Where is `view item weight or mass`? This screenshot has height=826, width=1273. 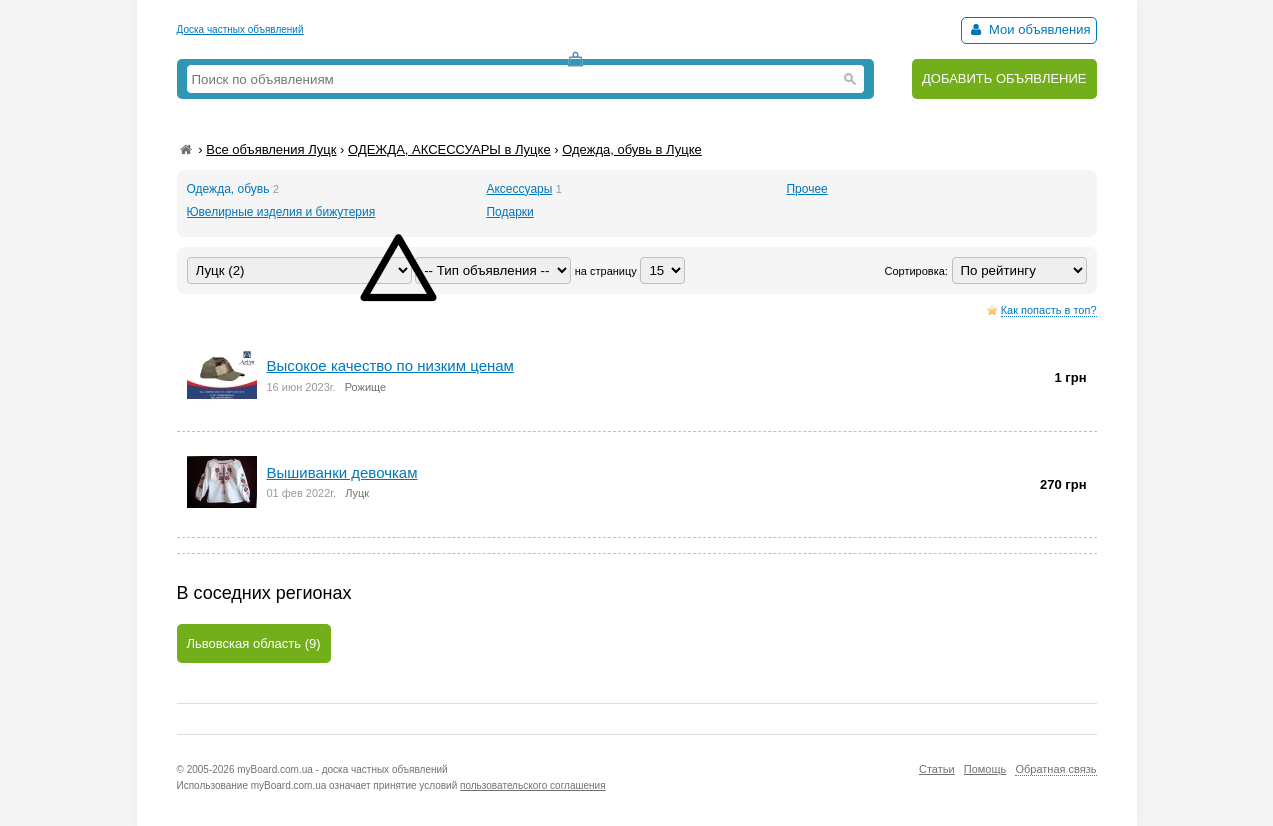
view item weight or mass is located at coordinates (575, 59).